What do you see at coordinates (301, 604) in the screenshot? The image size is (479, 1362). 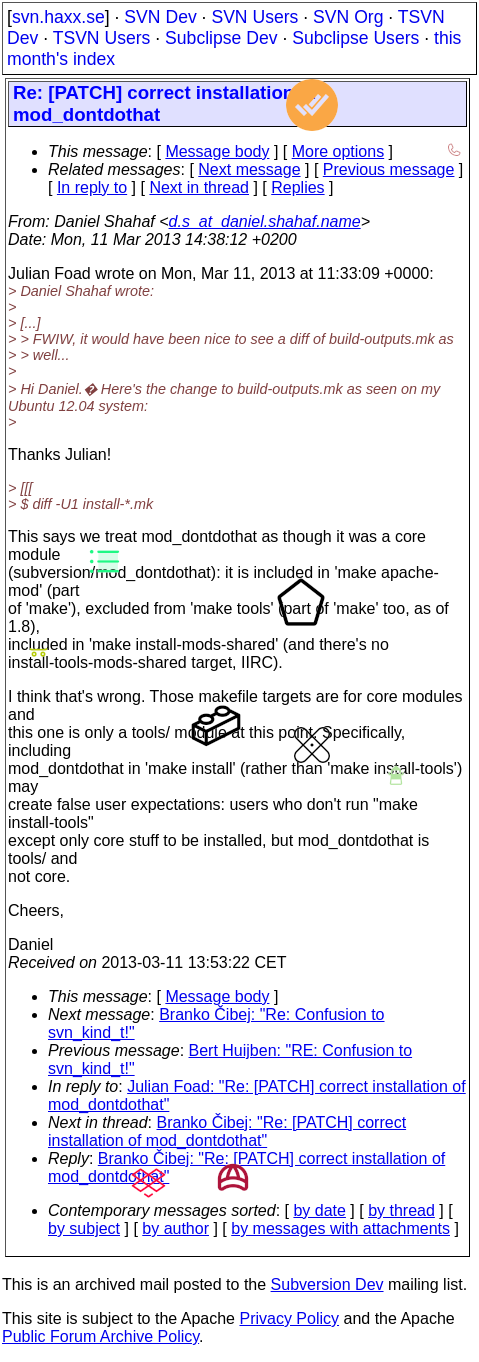 I see `select pentagon shape tool` at bounding box center [301, 604].